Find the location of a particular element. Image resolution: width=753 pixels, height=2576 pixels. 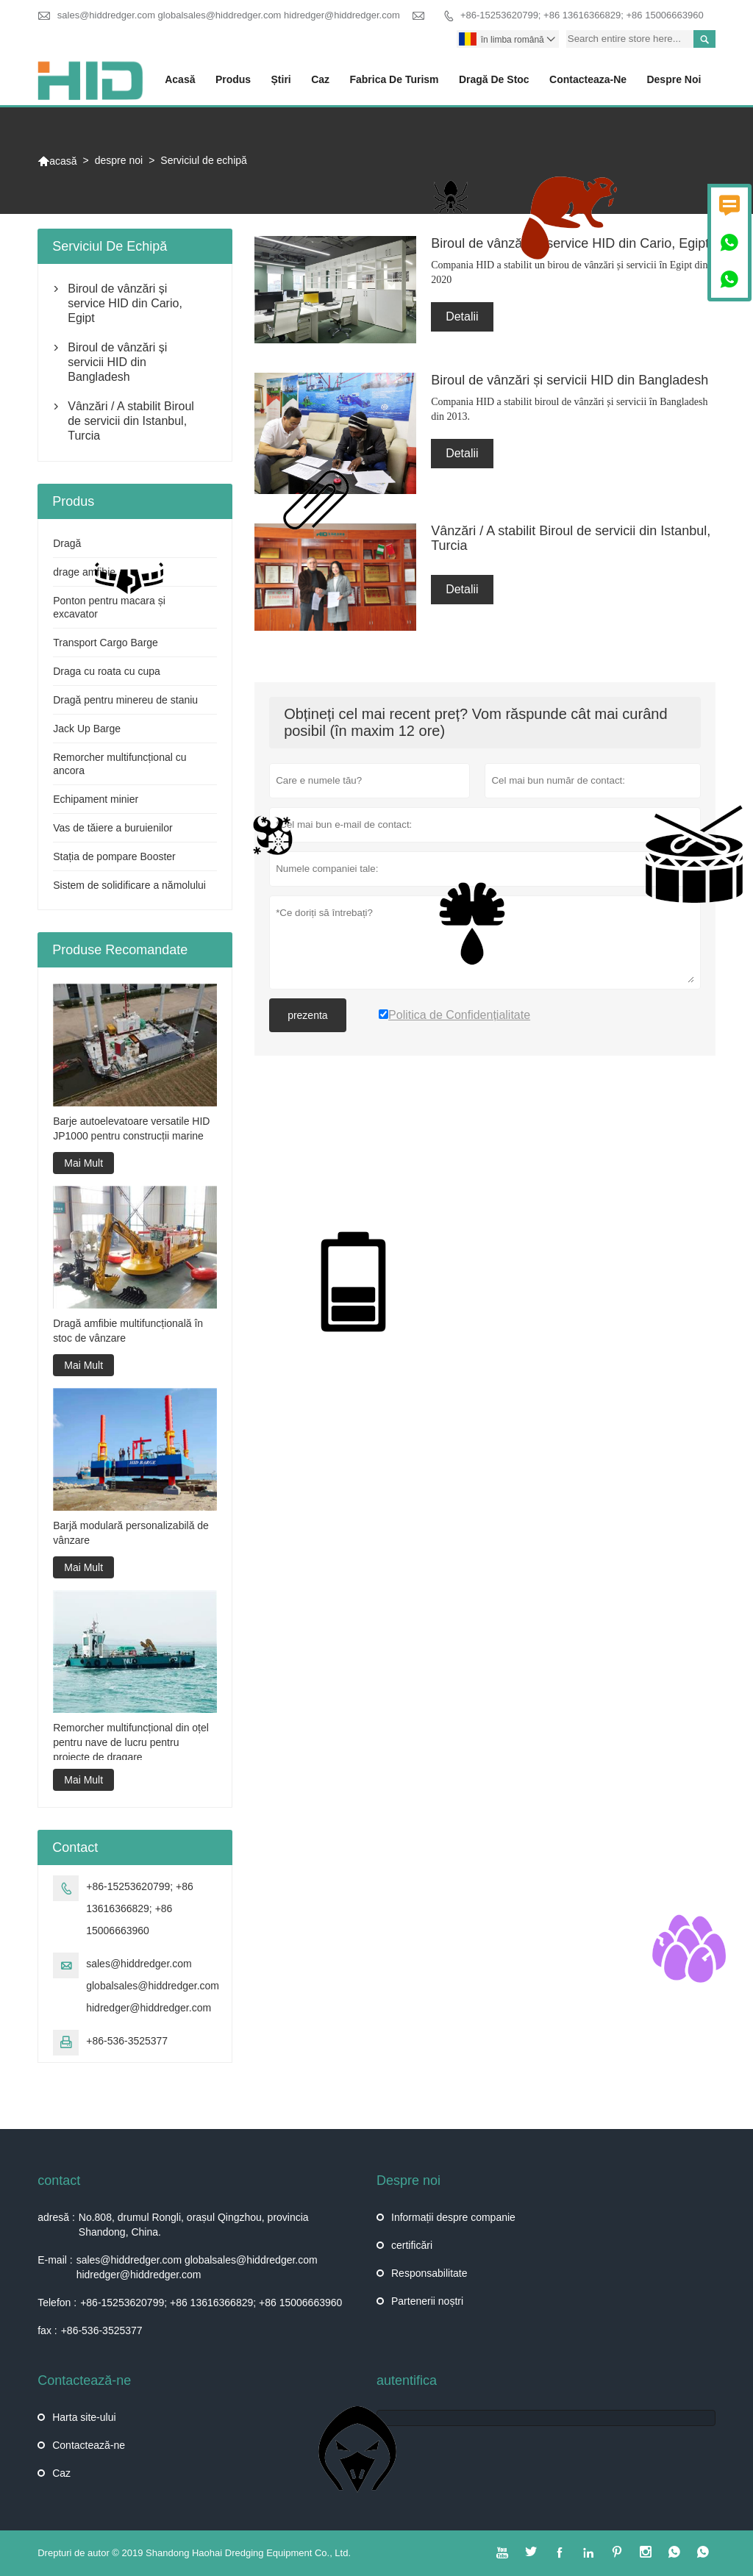

indicates mental fatigue or cognitive overload is located at coordinates (472, 925).